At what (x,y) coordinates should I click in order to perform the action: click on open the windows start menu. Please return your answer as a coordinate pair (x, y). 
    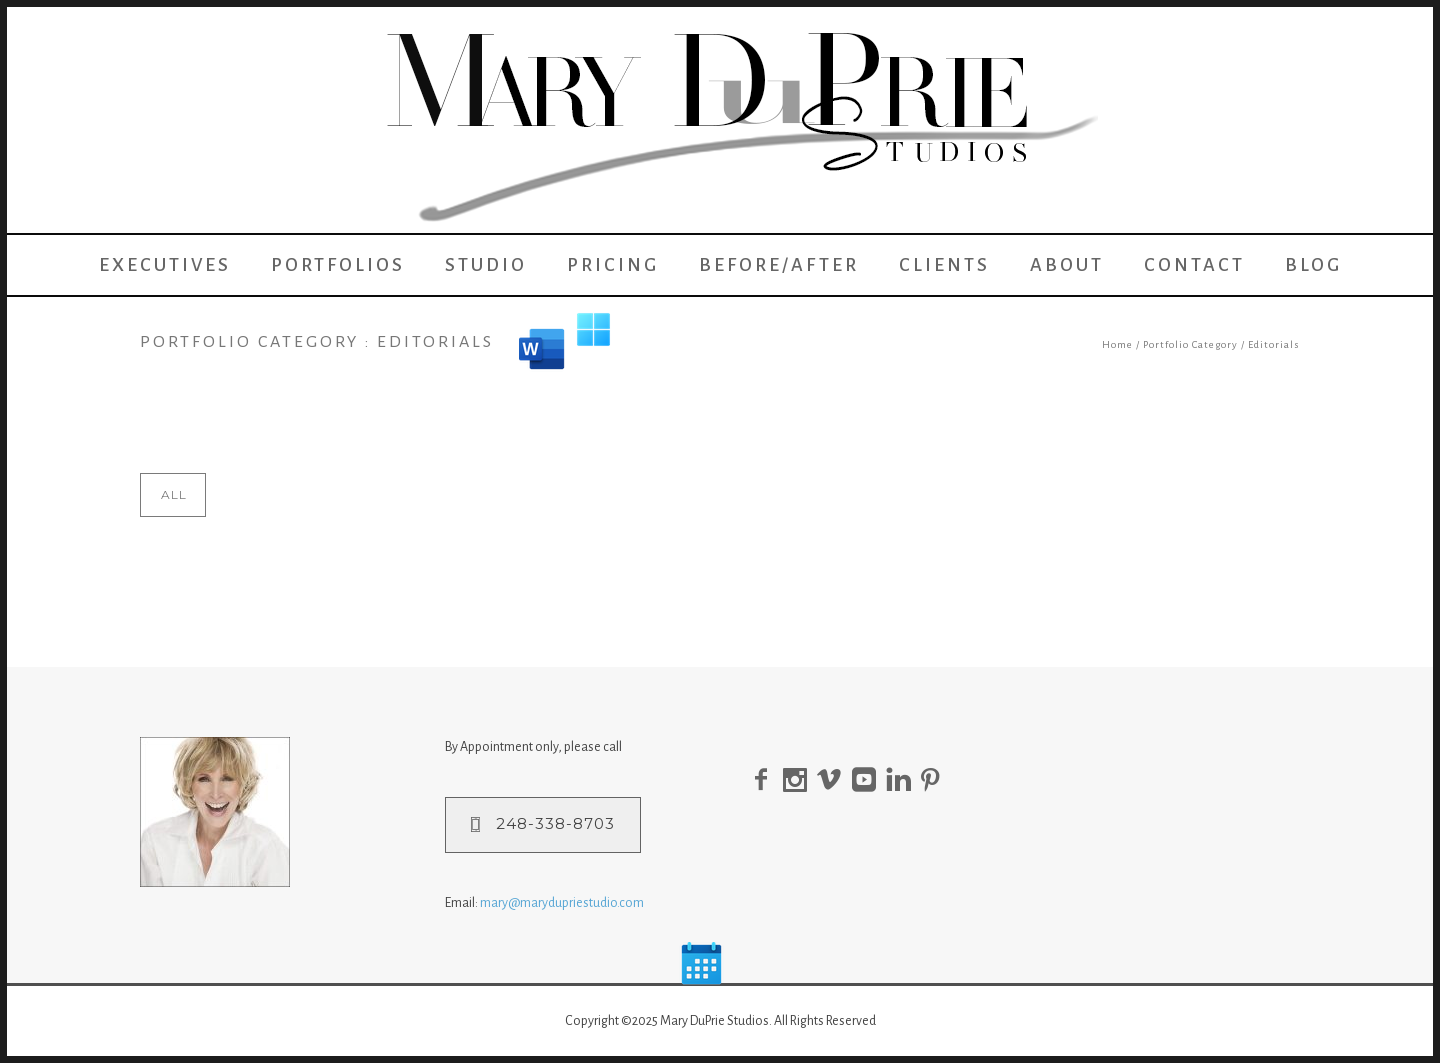
    Looking at the image, I should click on (593, 329).